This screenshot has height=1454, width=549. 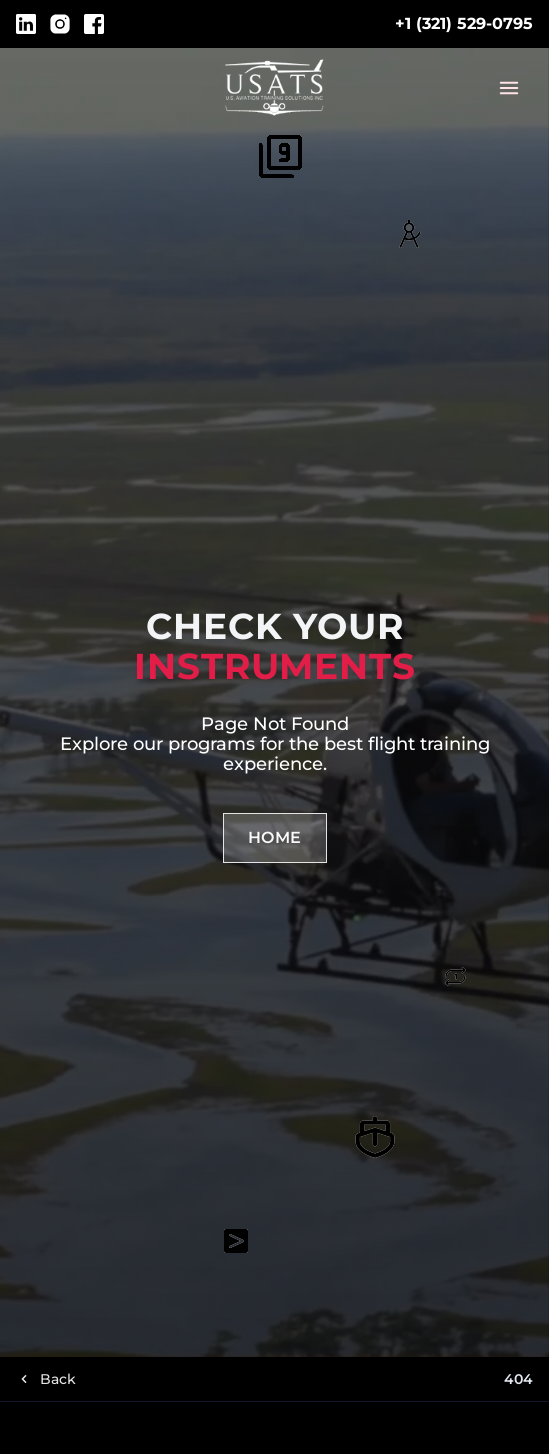 What do you see at coordinates (409, 234) in the screenshot?
I see `access drawing or measurement tools` at bounding box center [409, 234].